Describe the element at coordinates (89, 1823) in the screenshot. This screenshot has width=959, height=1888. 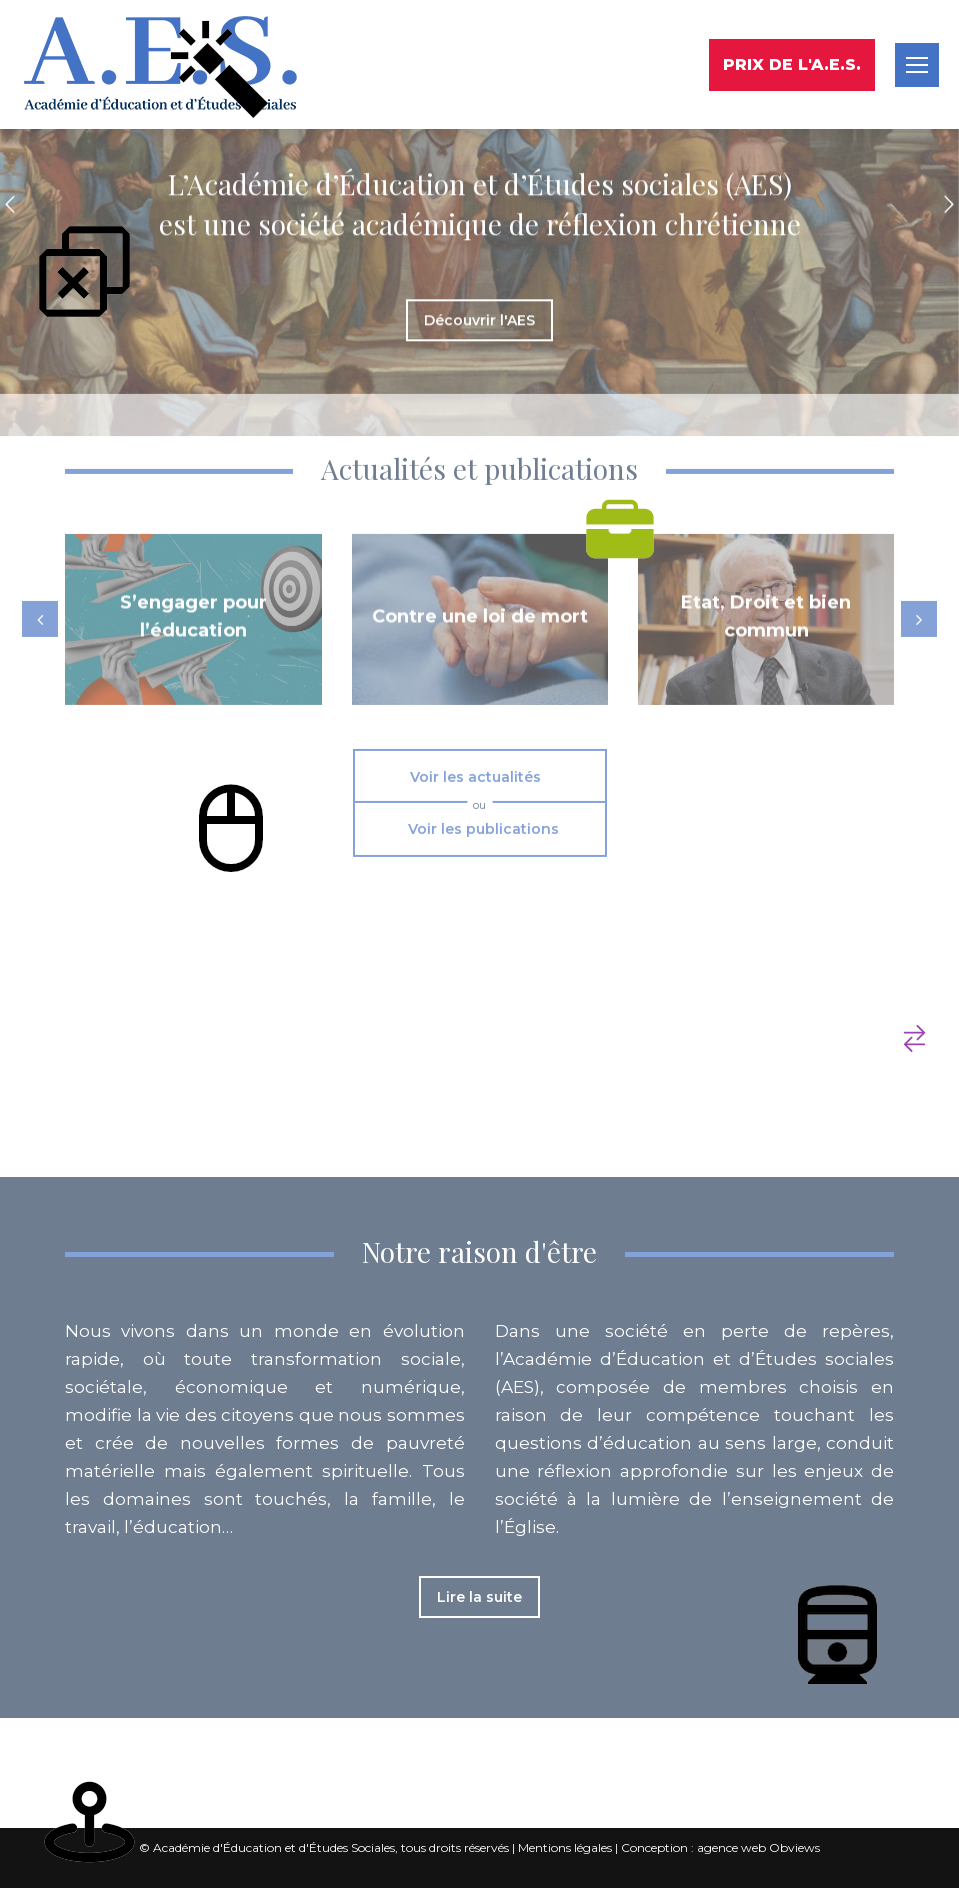
I see `mark a location on the map` at that location.